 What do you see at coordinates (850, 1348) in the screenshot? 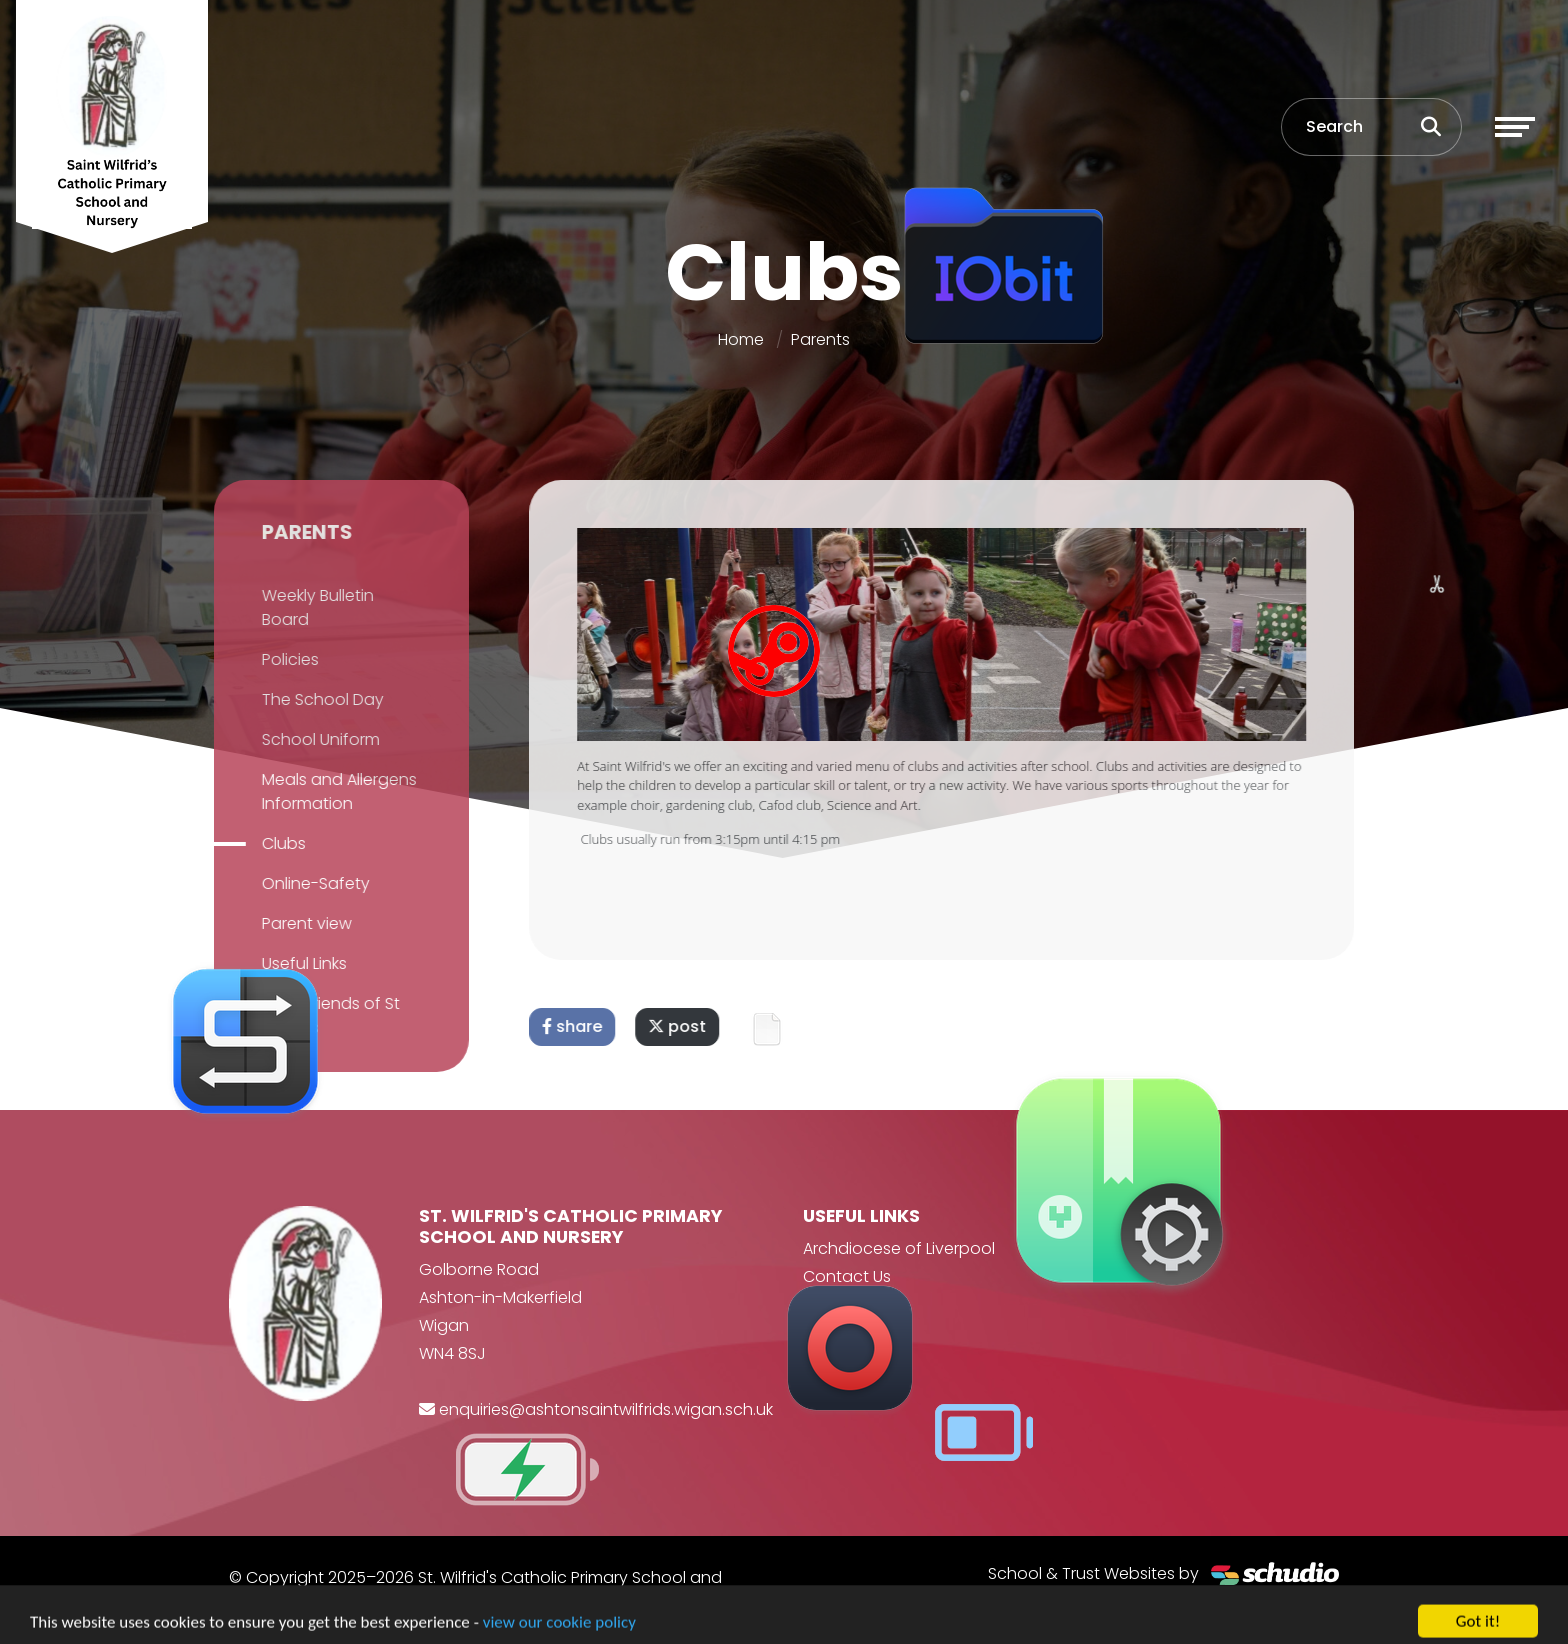
I see `open pomotroid pomodoro timer app` at bounding box center [850, 1348].